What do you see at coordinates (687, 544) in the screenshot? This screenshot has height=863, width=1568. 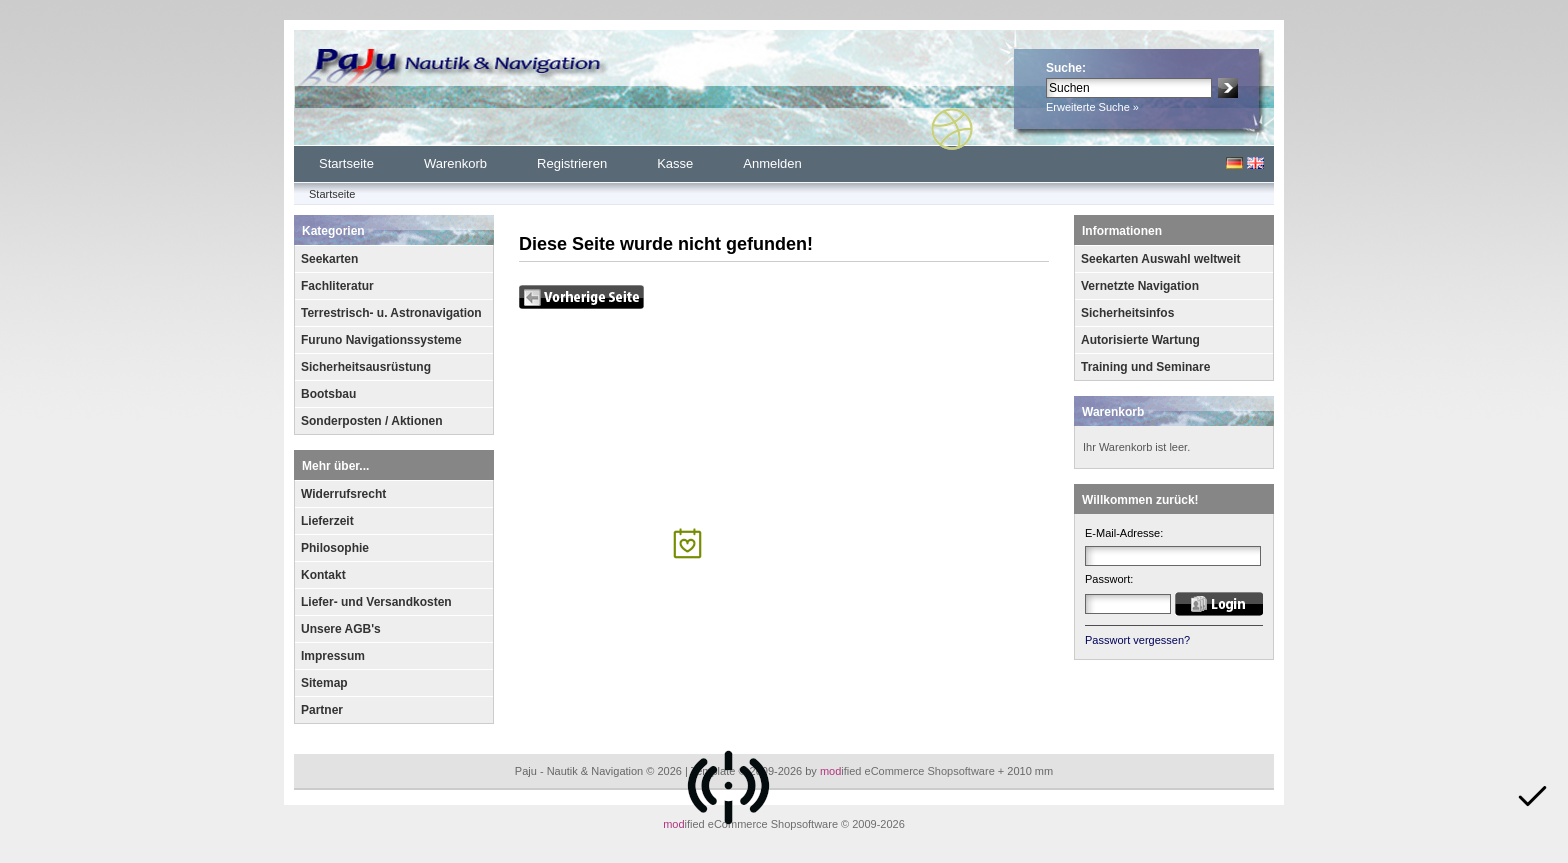 I see `view favorite or loved events` at bounding box center [687, 544].